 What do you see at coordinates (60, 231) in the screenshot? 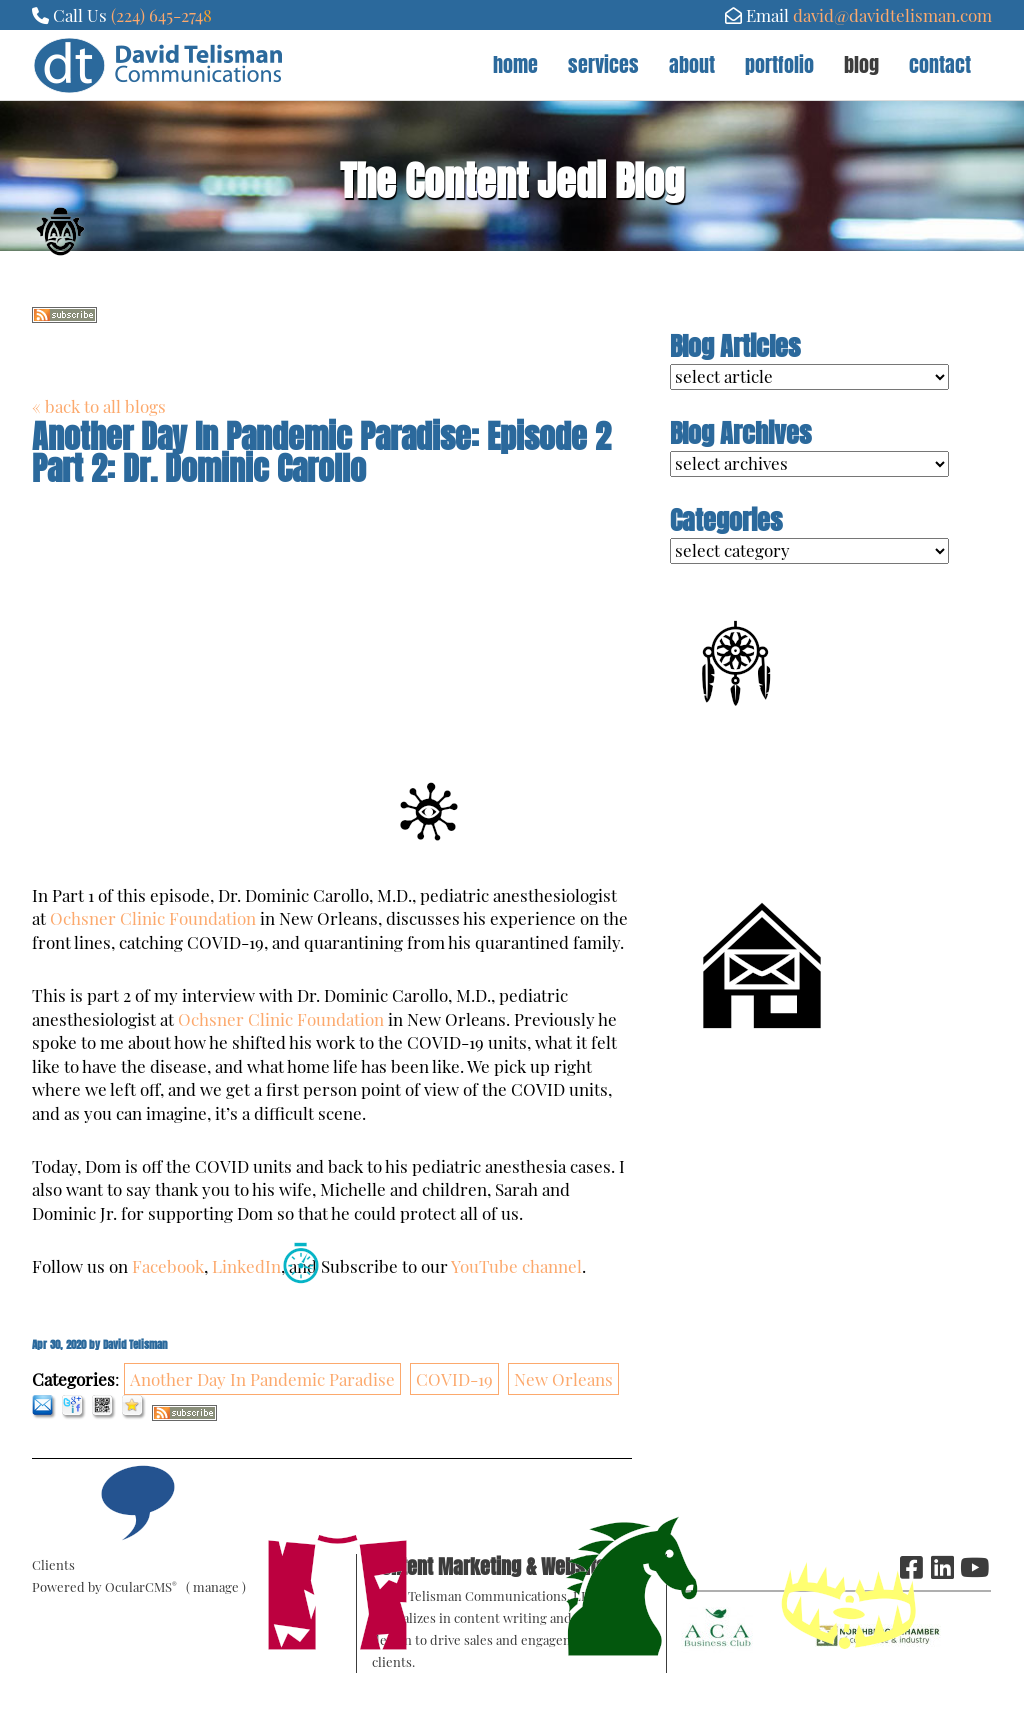
I see `select clown or jester character` at bounding box center [60, 231].